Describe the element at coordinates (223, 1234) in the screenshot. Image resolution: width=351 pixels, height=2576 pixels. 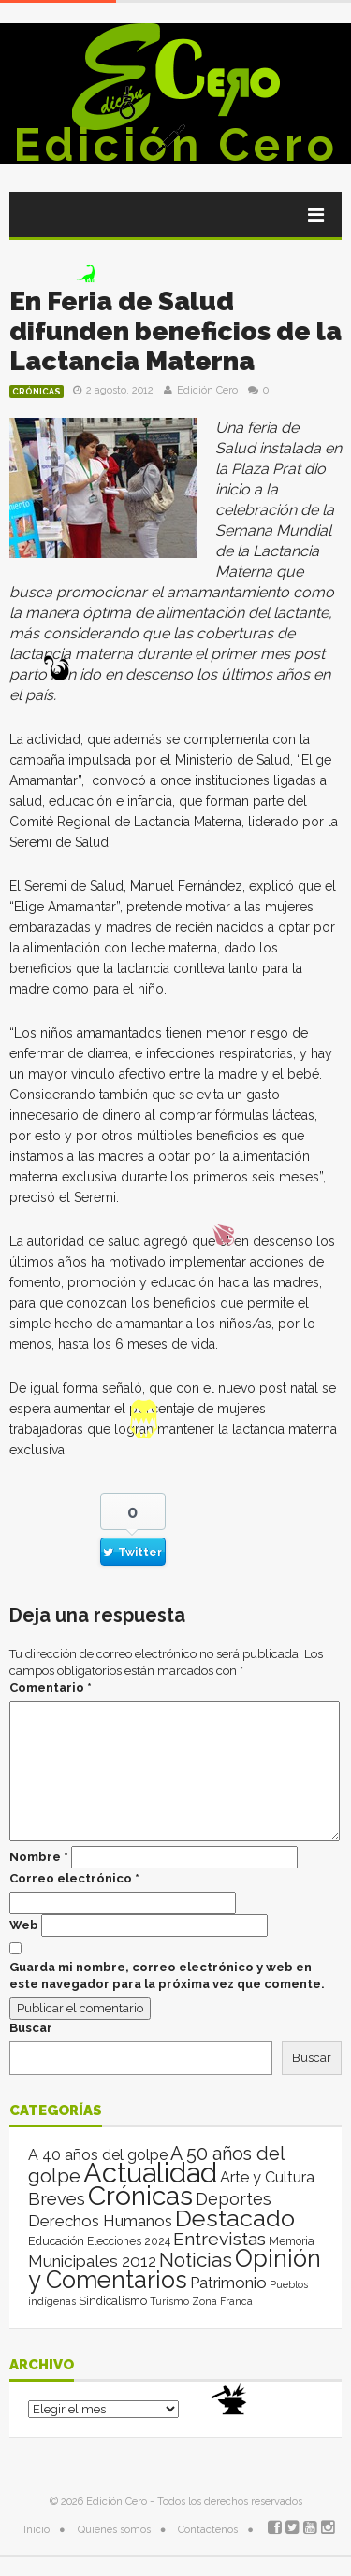
I see `view liquid or water-related resources` at that location.